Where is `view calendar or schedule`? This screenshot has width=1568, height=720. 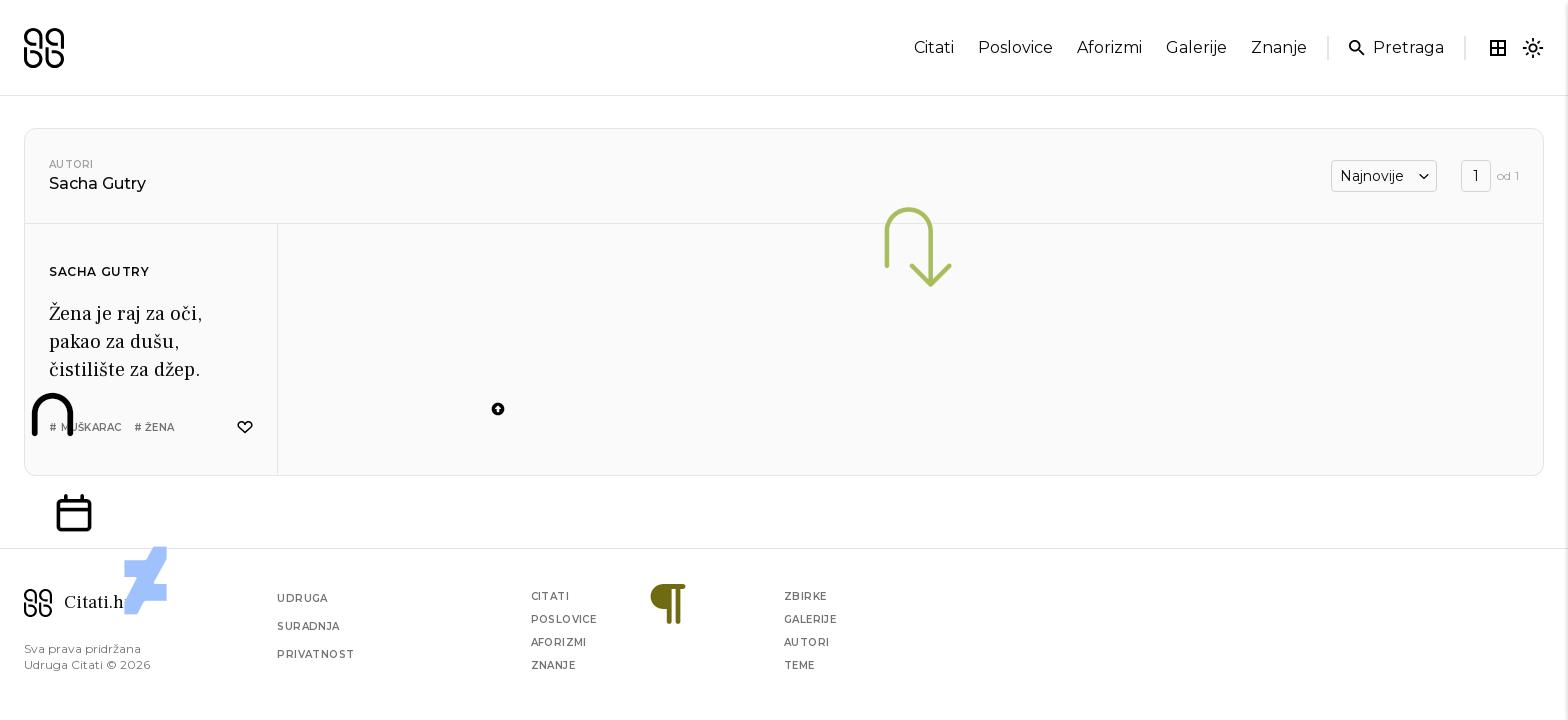
view calendar or schedule is located at coordinates (74, 514).